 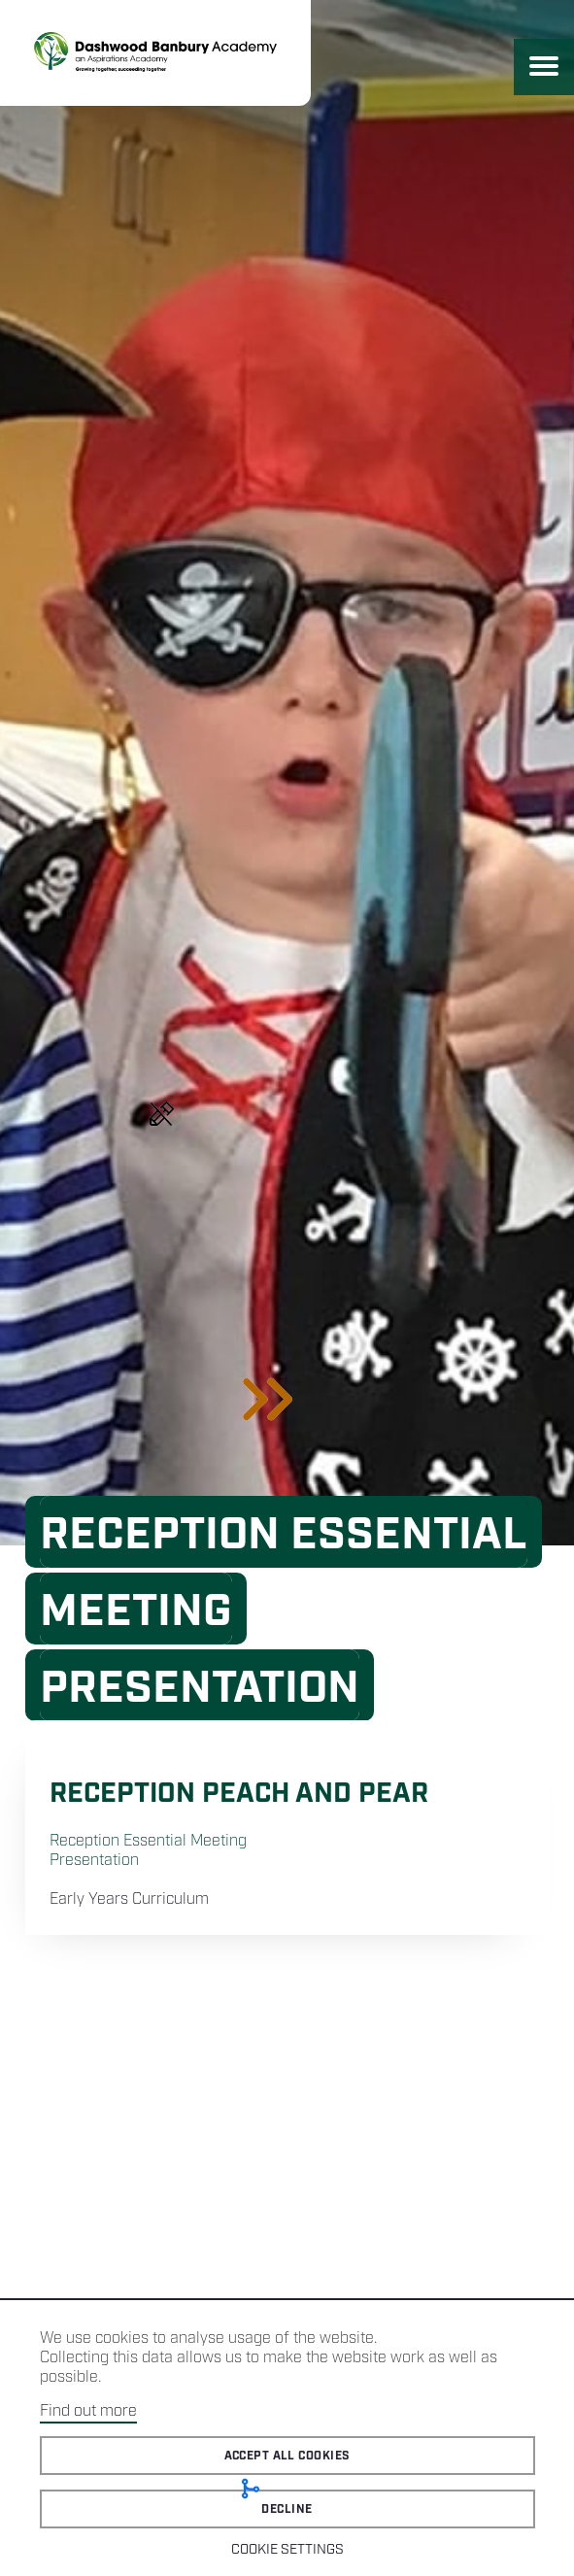 I want to click on skip forward or advance to next item, so click(x=267, y=1399).